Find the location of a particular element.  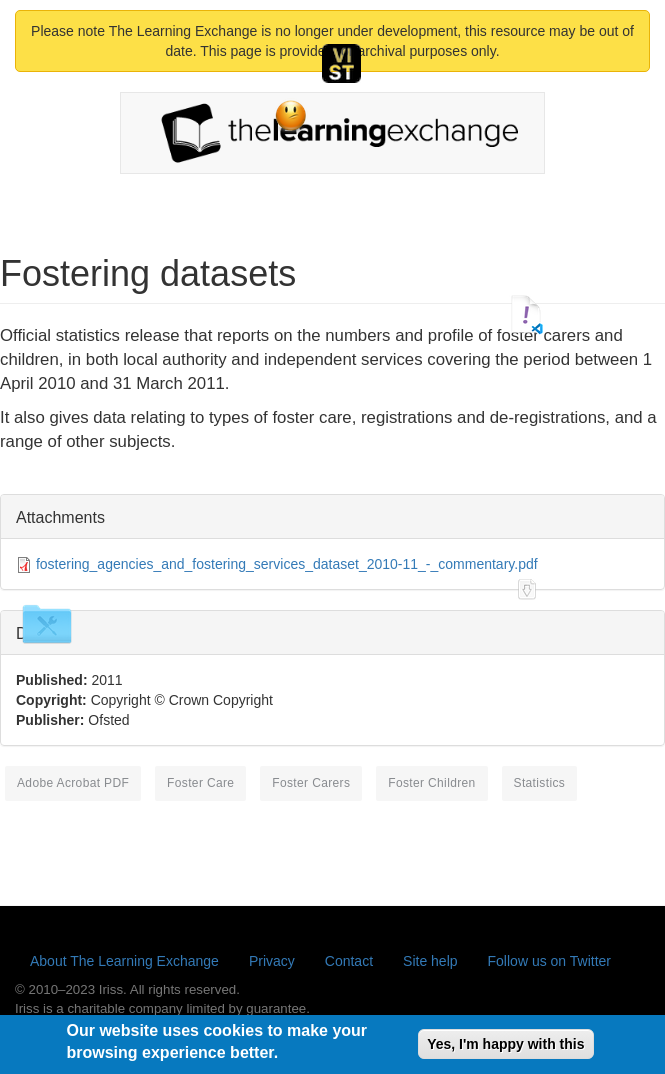

open the utilities folder is located at coordinates (47, 624).